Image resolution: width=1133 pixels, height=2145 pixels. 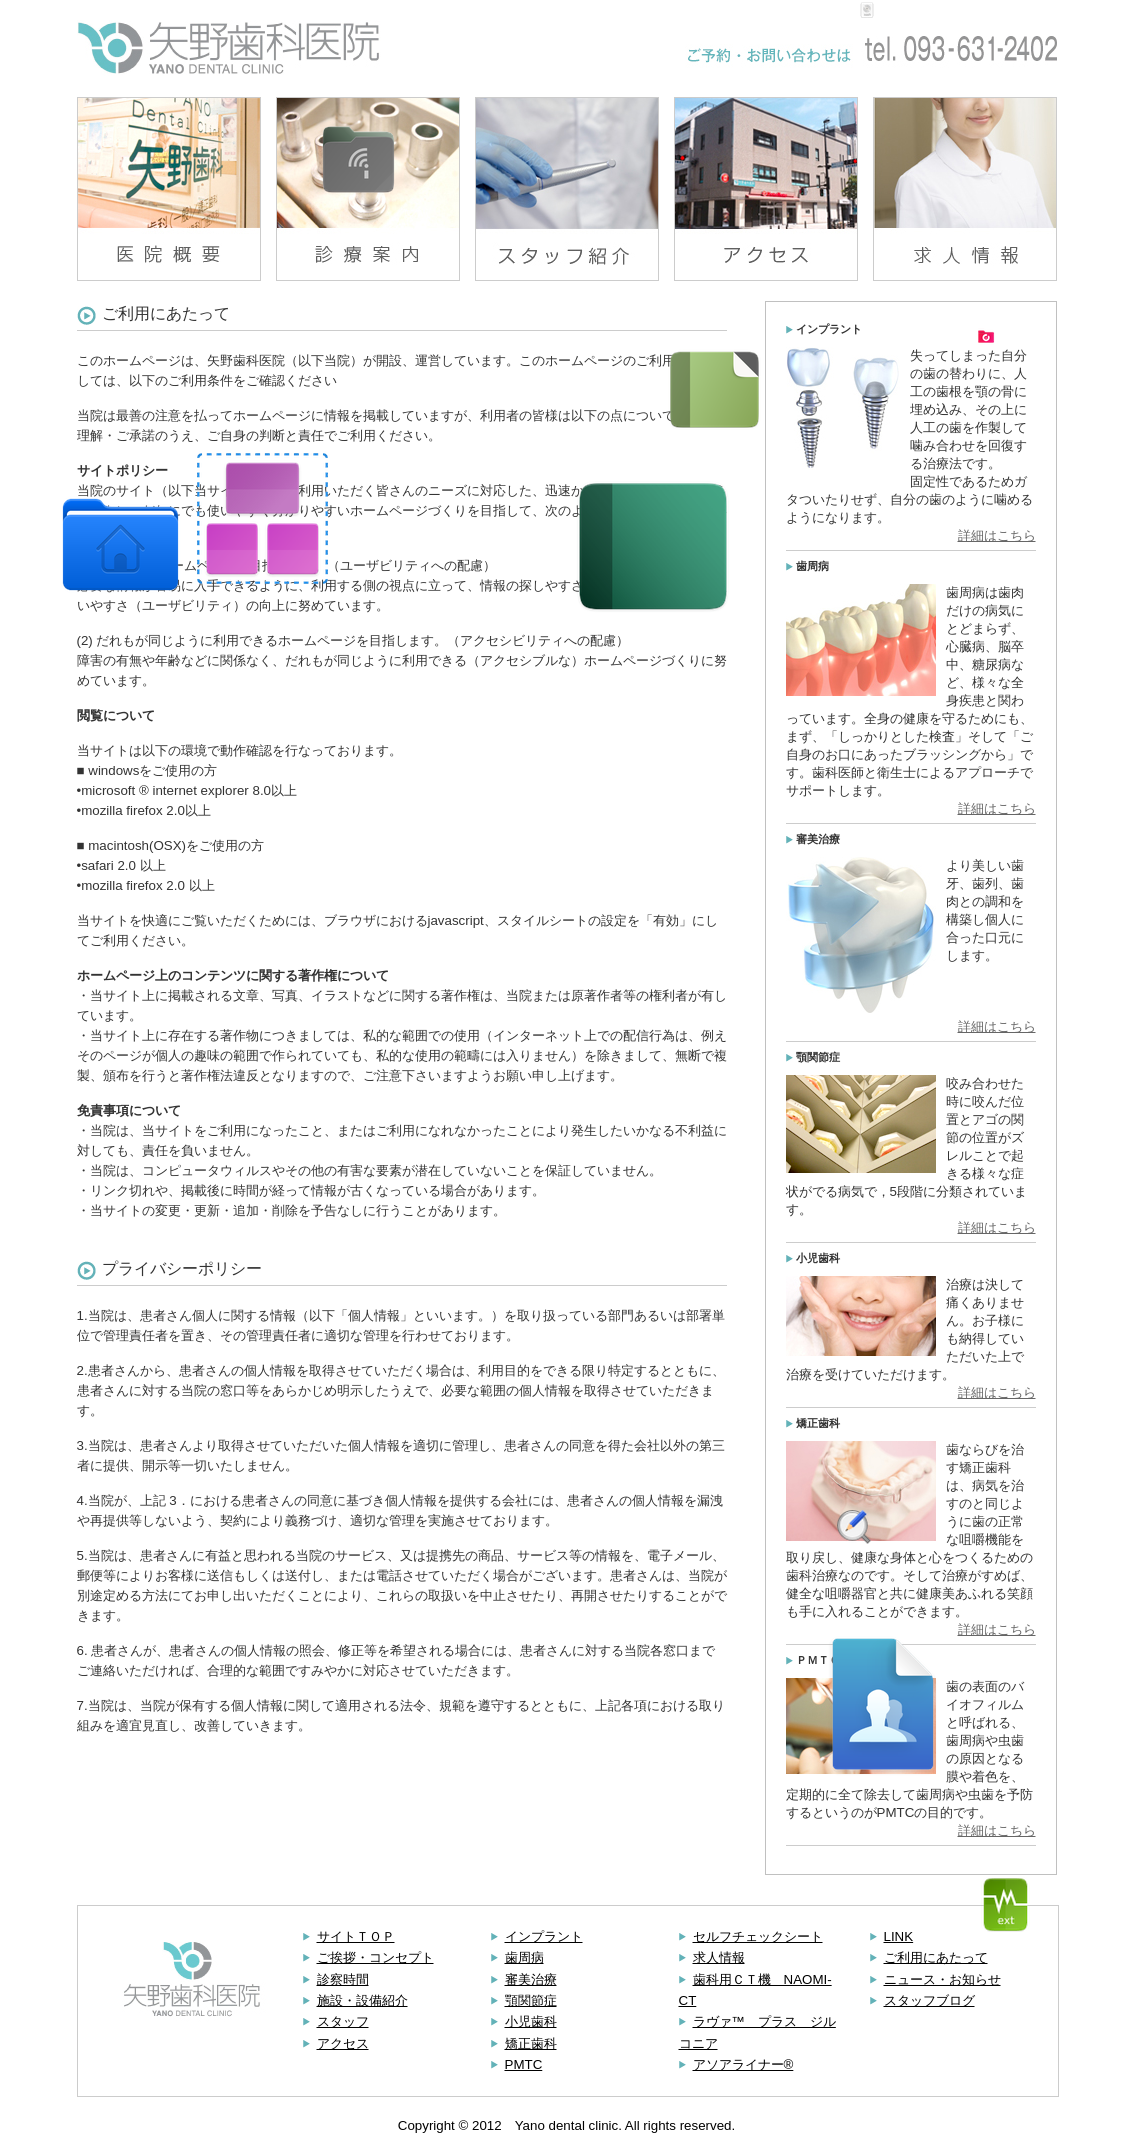 I want to click on select all items in the current view, so click(x=262, y=518).